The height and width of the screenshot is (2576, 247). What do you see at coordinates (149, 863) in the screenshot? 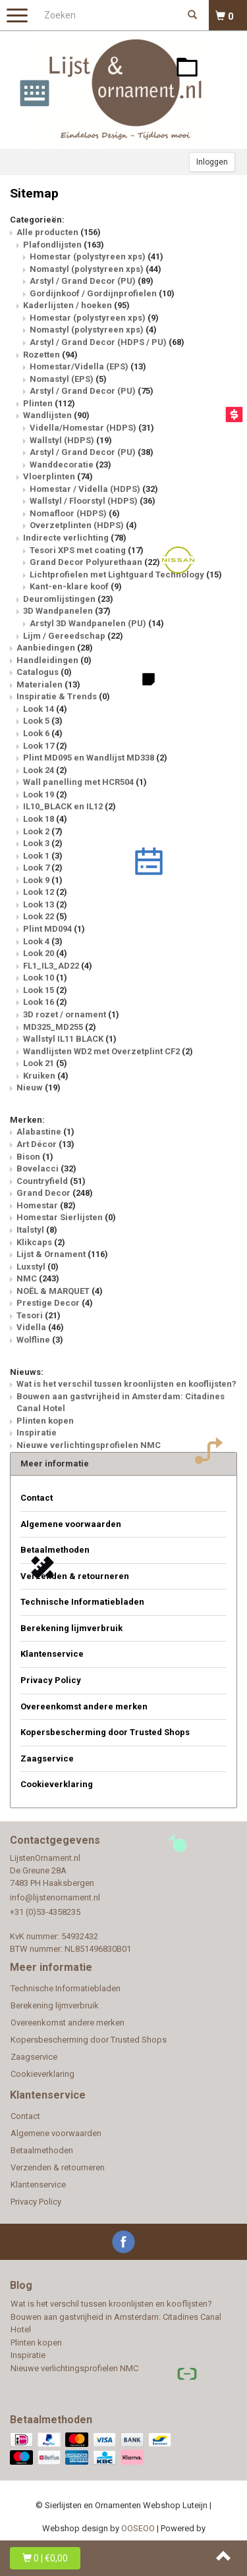
I see `view calendar tasks and to-dos` at bounding box center [149, 863].